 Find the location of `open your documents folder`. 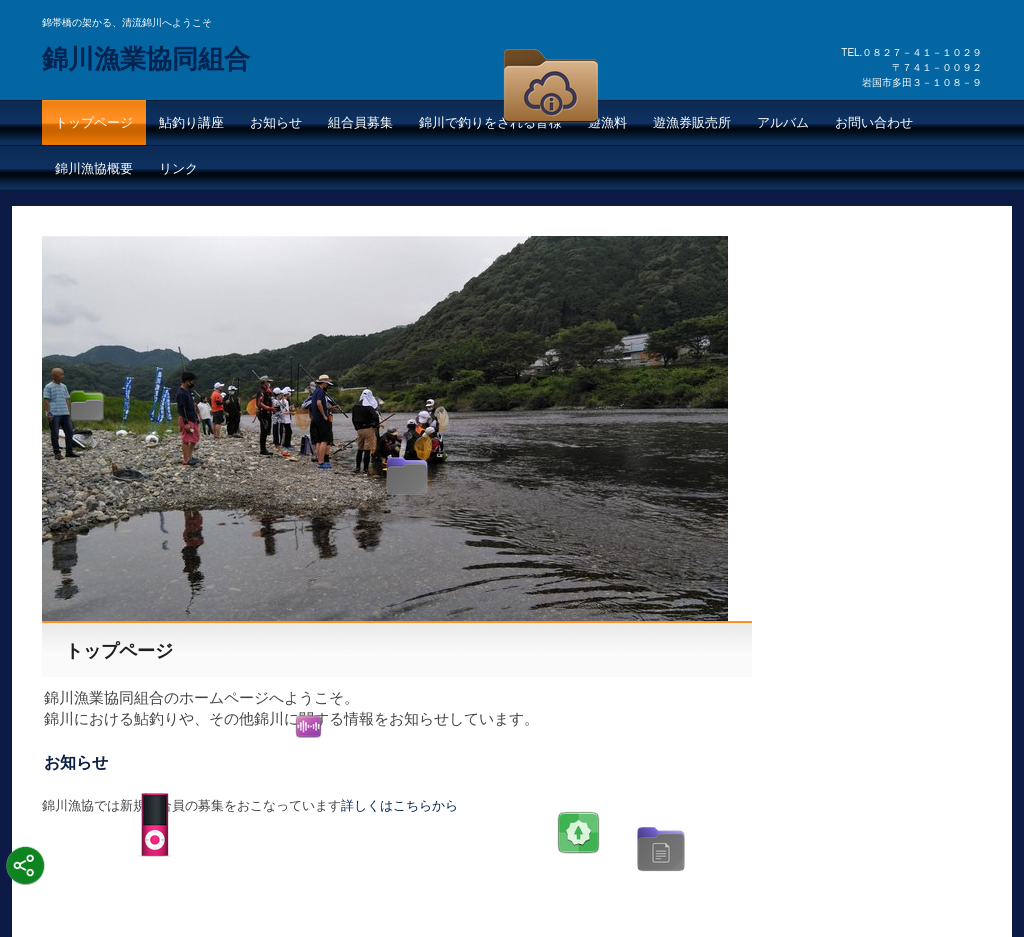

open your documents folder is located at coordinates (661, 849).